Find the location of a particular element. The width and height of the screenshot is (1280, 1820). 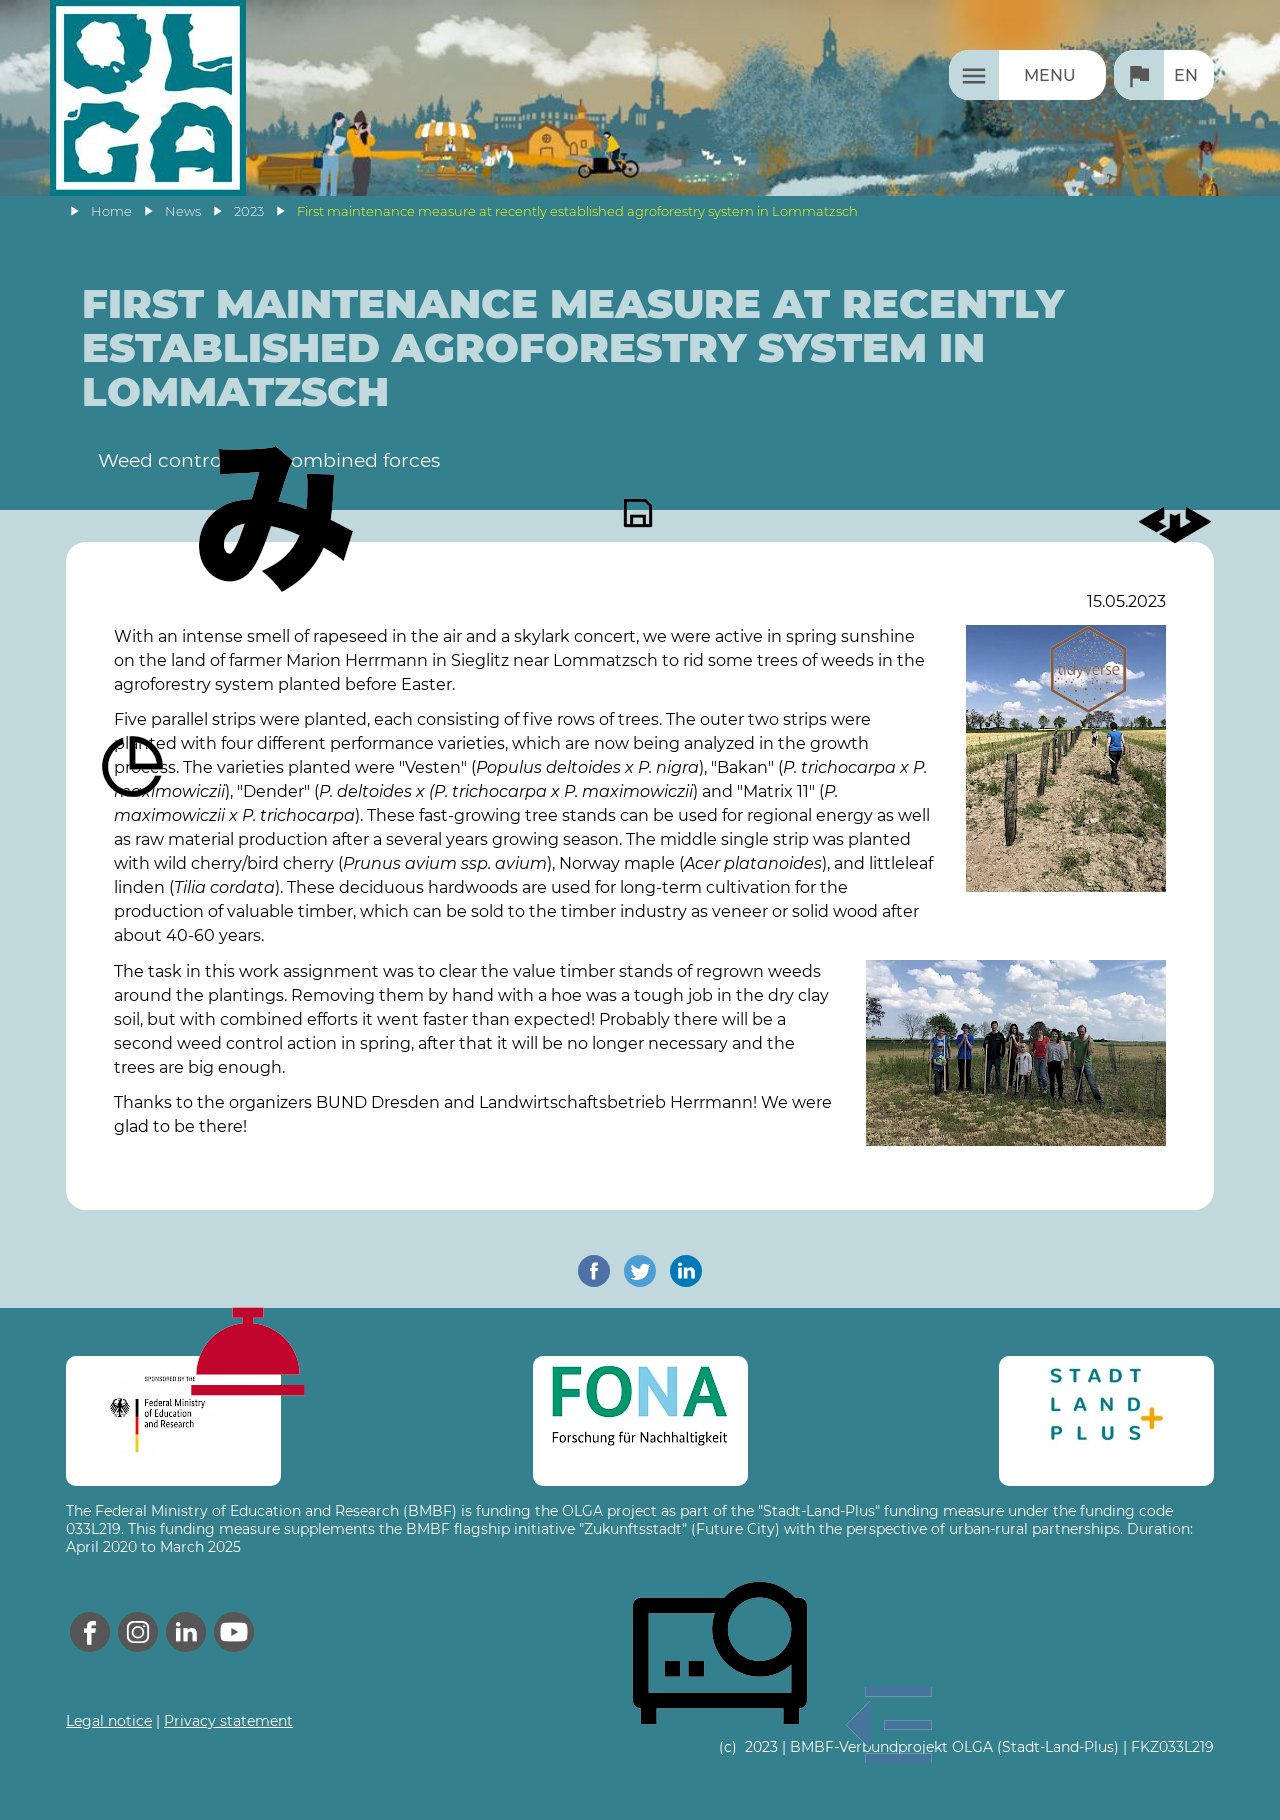

basic attention token (bat) cryptocurrency logo is located at coordinates (1175, 525).